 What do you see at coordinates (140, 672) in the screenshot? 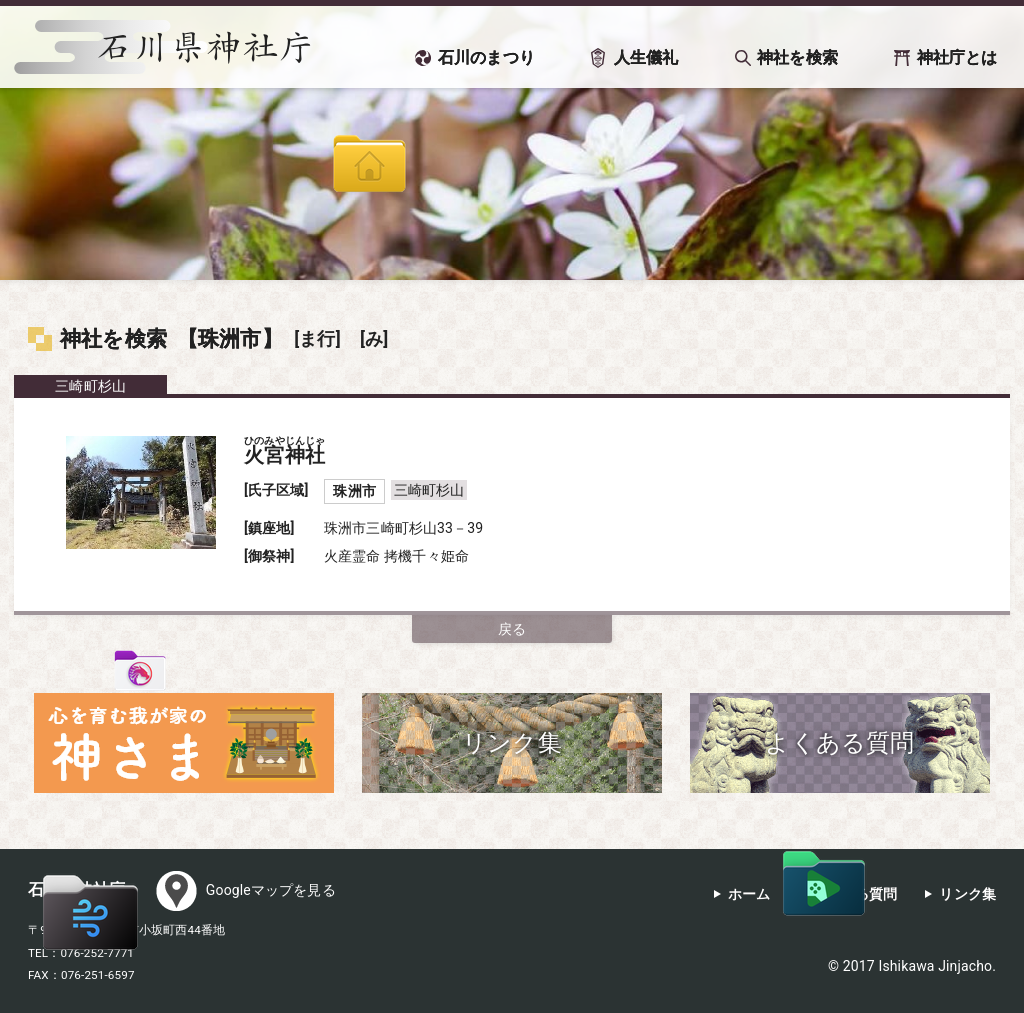
I see `open garuda linux system folder` at bounding box center [140, 672].